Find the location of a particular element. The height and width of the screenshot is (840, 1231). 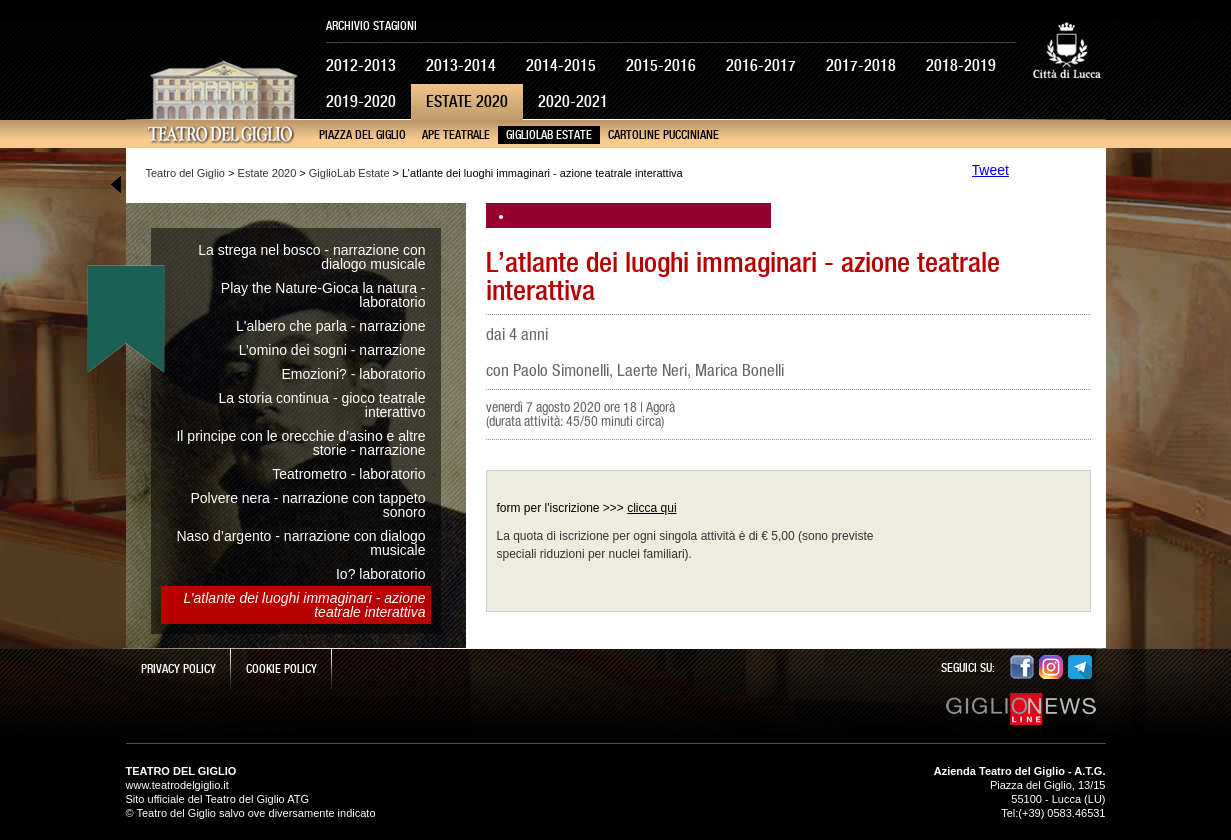

go back to the previous screen is located at coordinates (115, 184).